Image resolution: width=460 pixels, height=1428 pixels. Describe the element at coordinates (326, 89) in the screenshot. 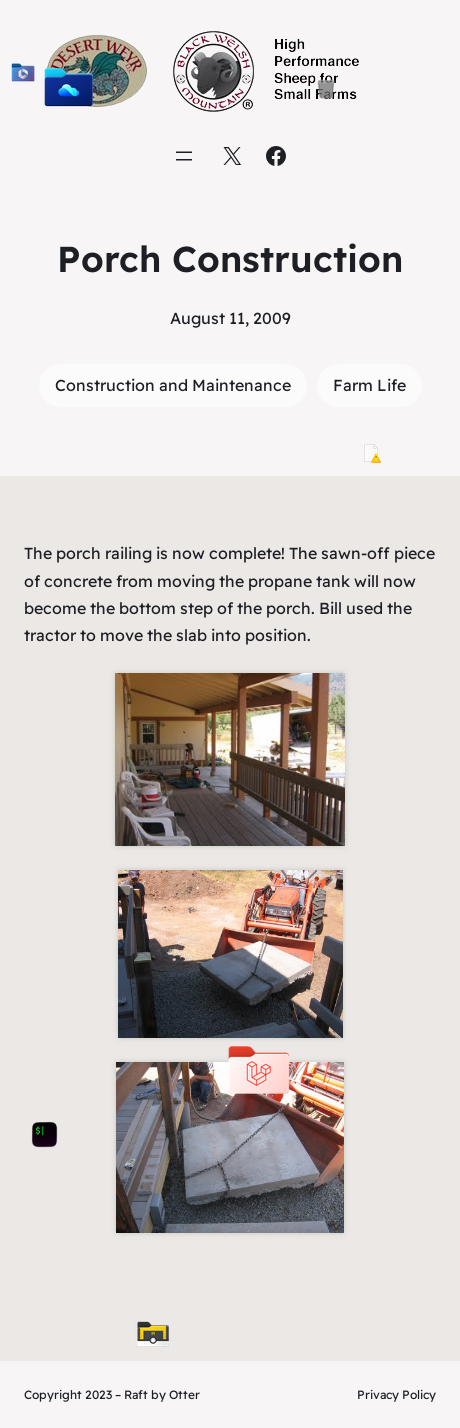

I see `empty trash bin ready to receive deleted items` at that location.